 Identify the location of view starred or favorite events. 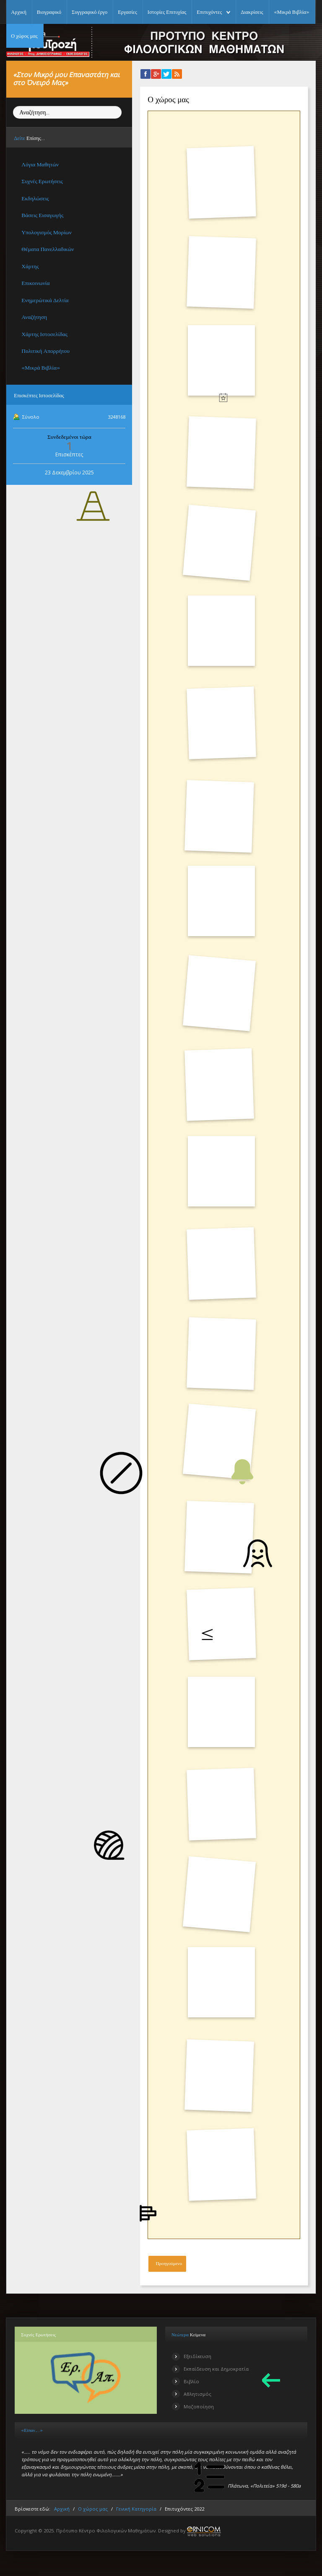
(223, 398).